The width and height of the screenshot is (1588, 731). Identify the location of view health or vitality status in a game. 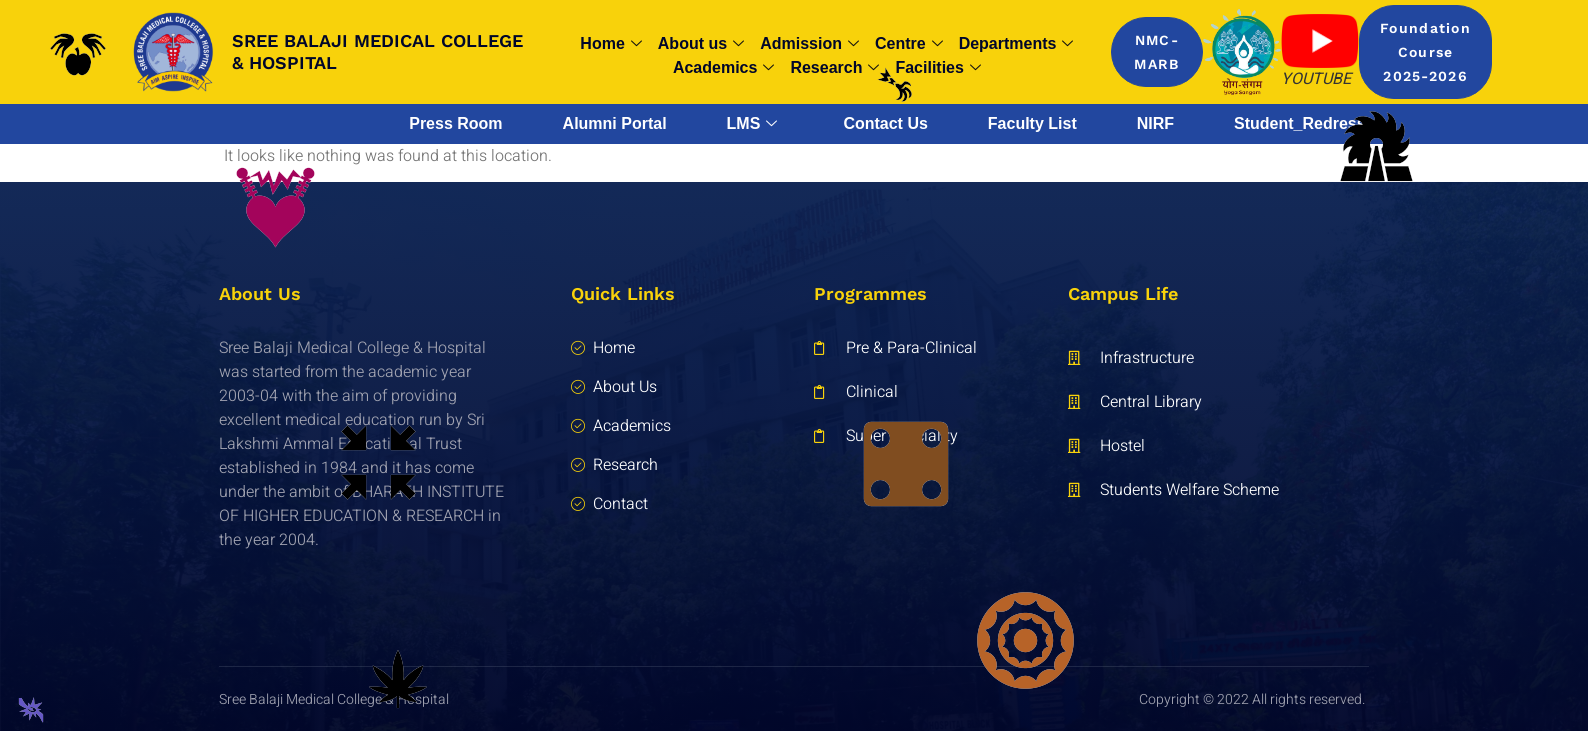
(275, 207).